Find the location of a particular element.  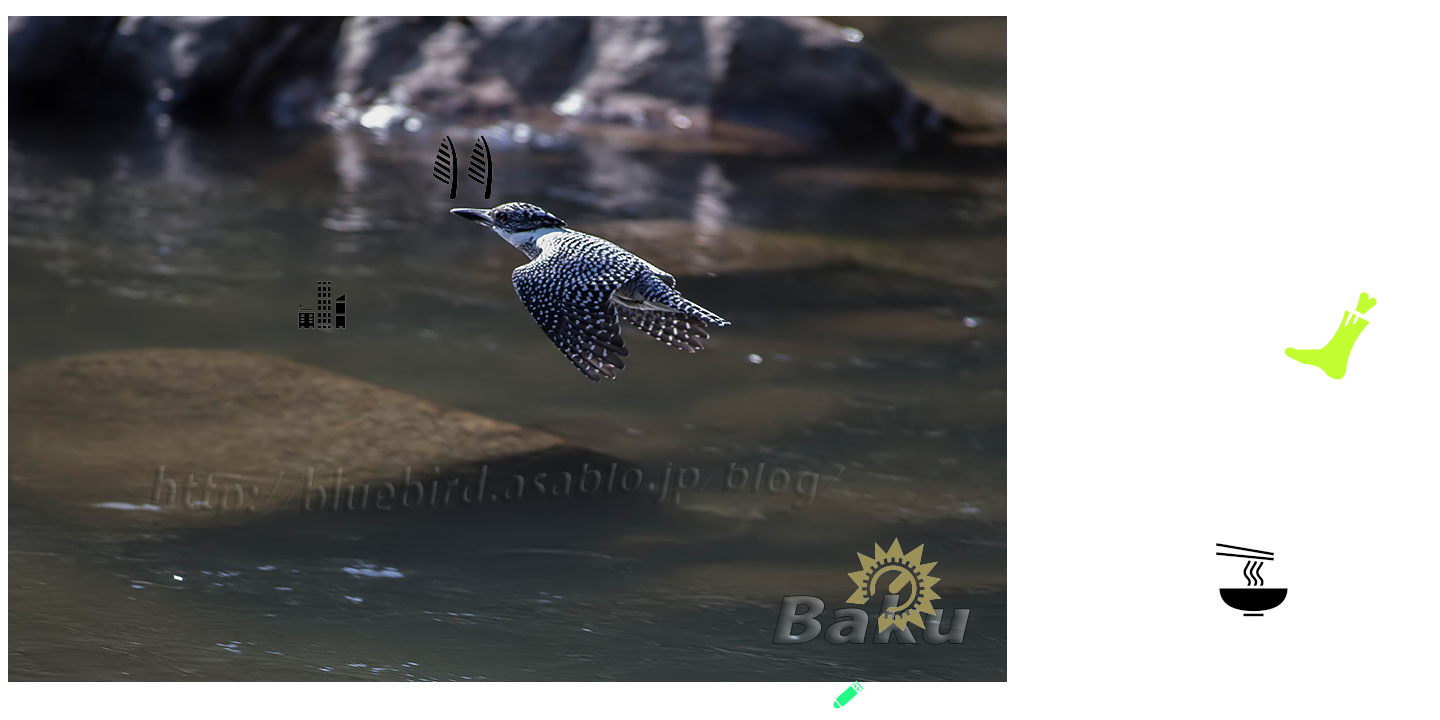

indicates character injury or damage state is located at coordinates (1332, 334).